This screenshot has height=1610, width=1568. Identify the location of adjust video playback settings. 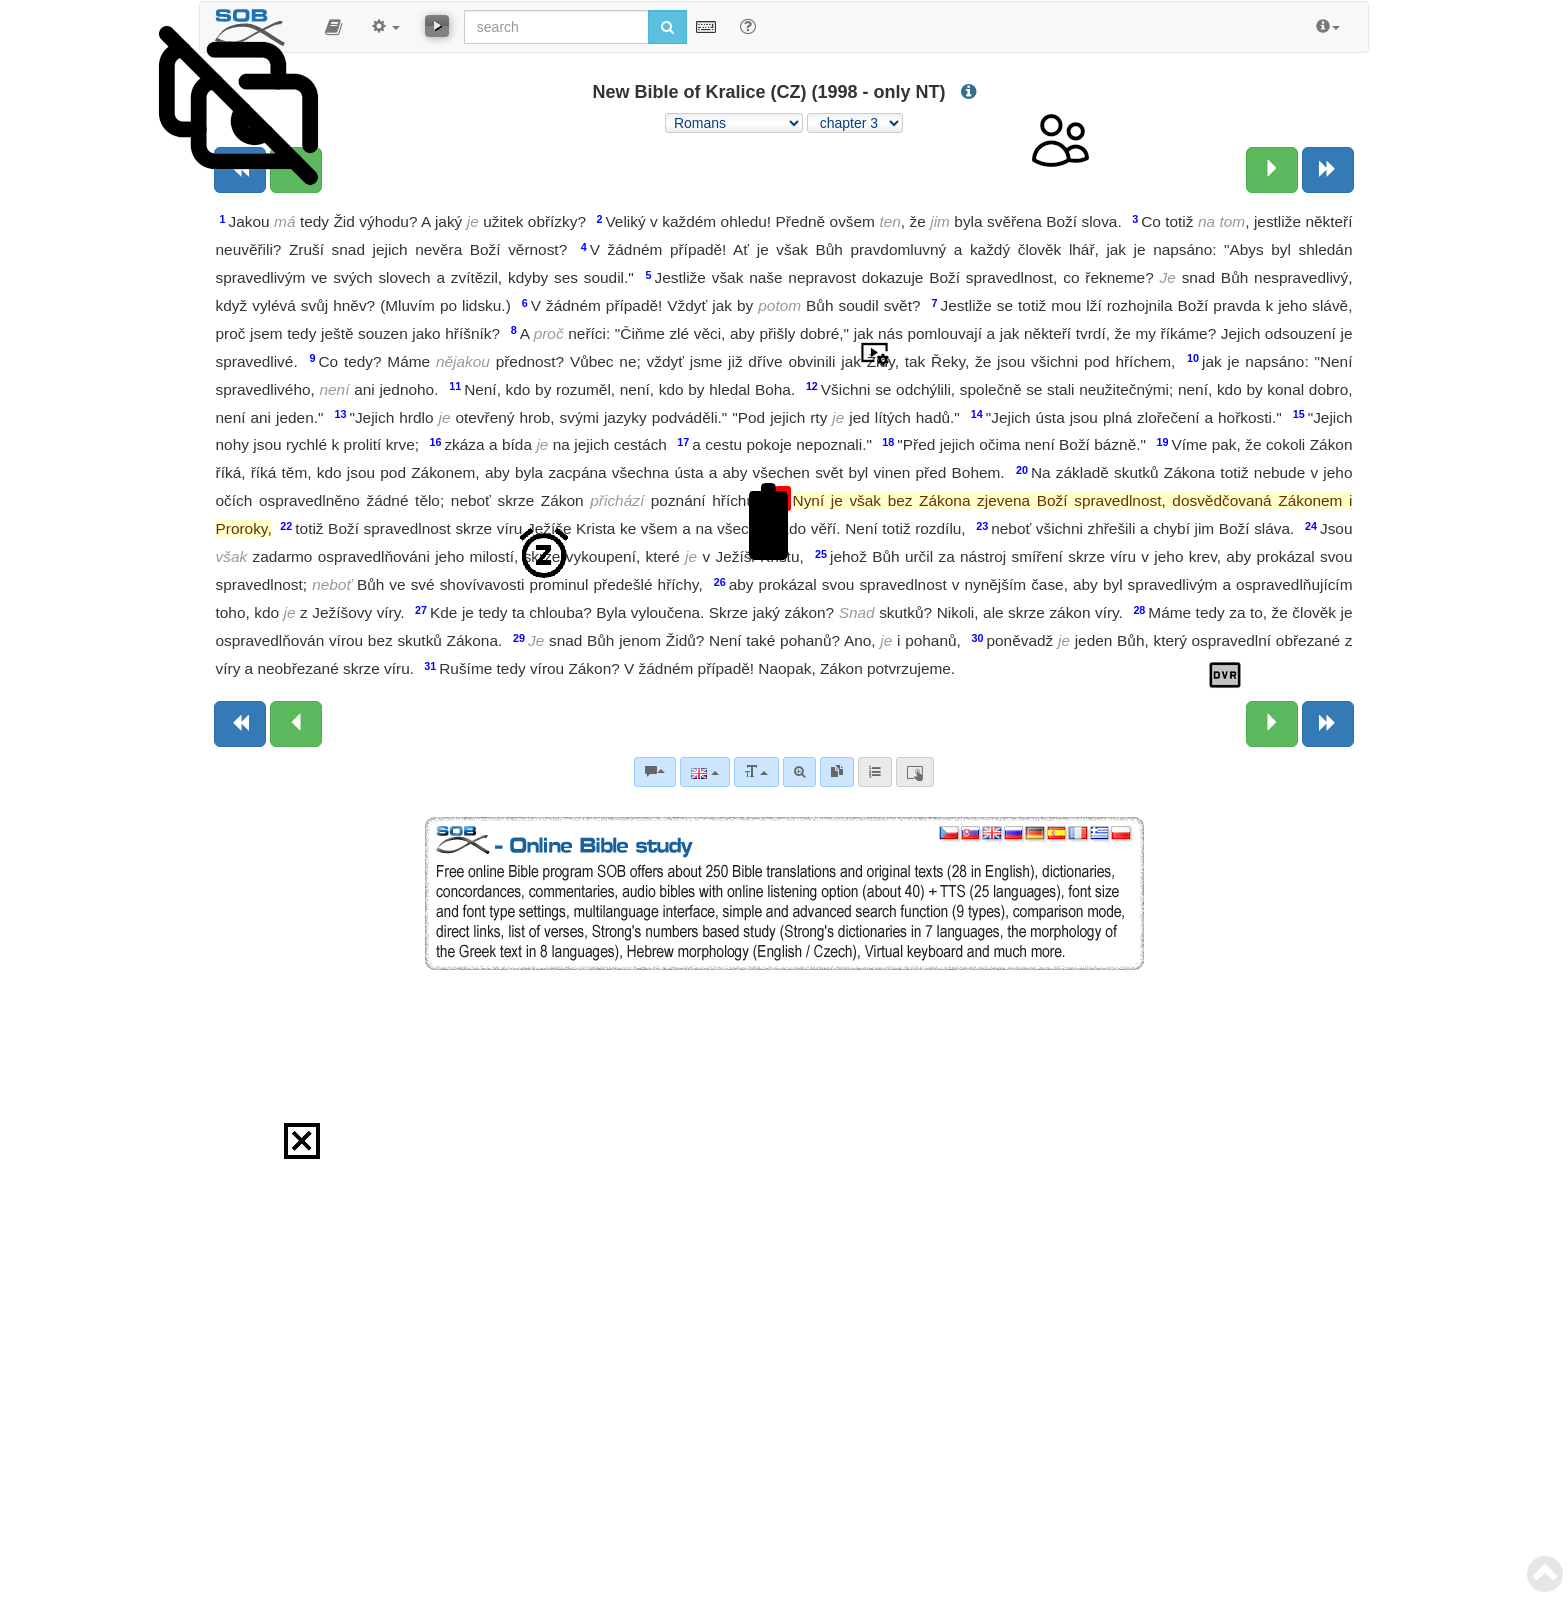
(874, 352).